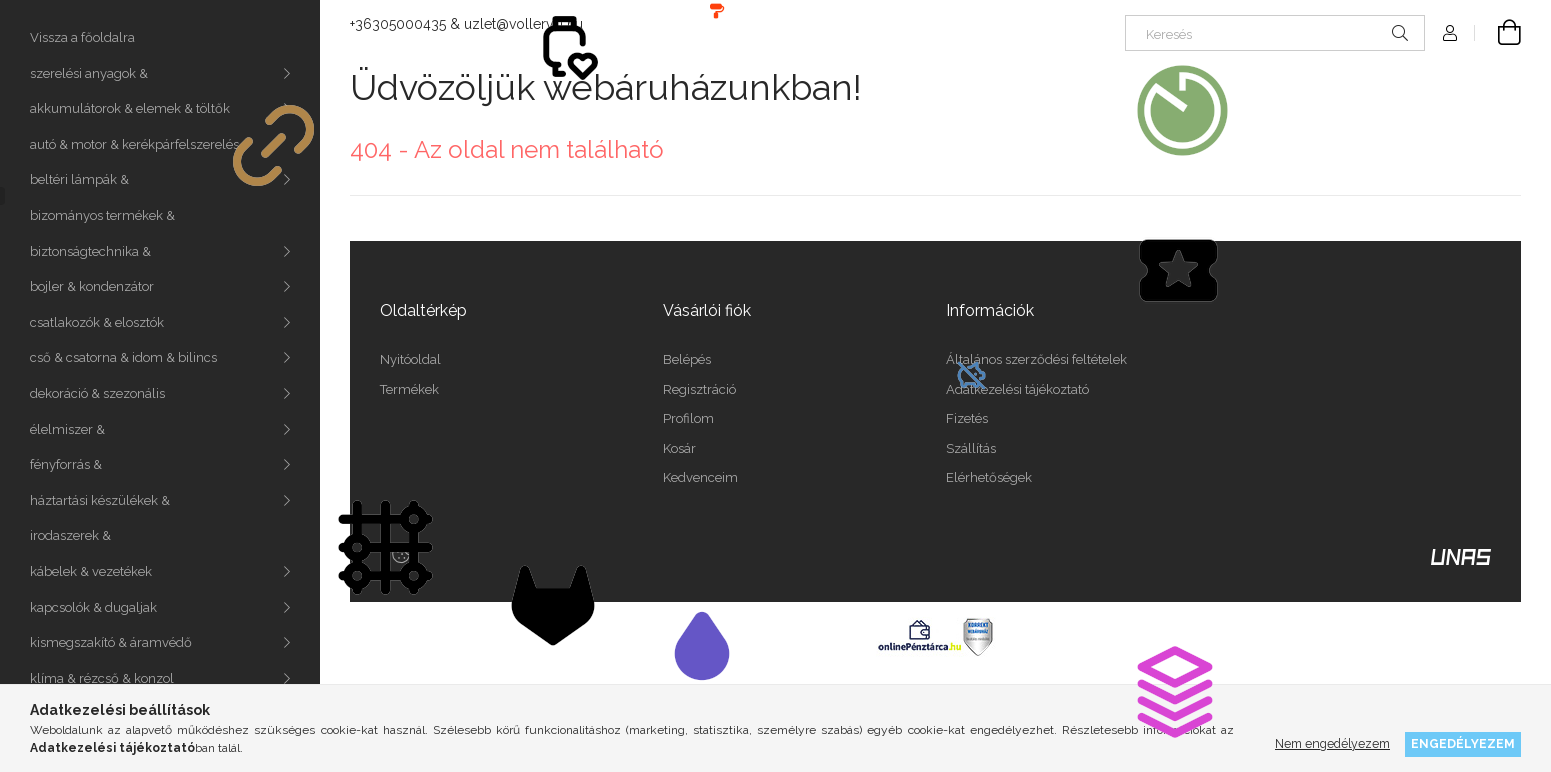 This screenshot has height=772, width=1551. Describe the element at coordinates (1178, 270) in the screenshot. I see `view local events or entertainment` at that location.